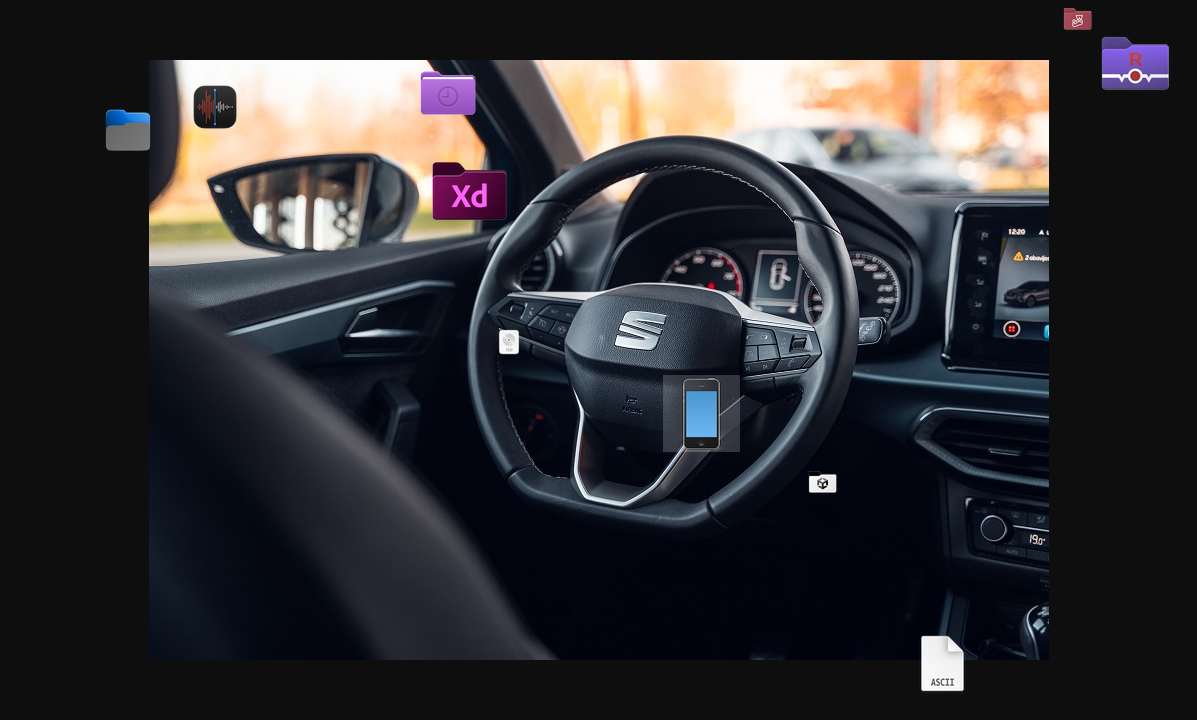 Image resolution: width=1197 pixels, height=720 pixels. I want to click on a plain text or ascii file type indicator, so click(942, 664).